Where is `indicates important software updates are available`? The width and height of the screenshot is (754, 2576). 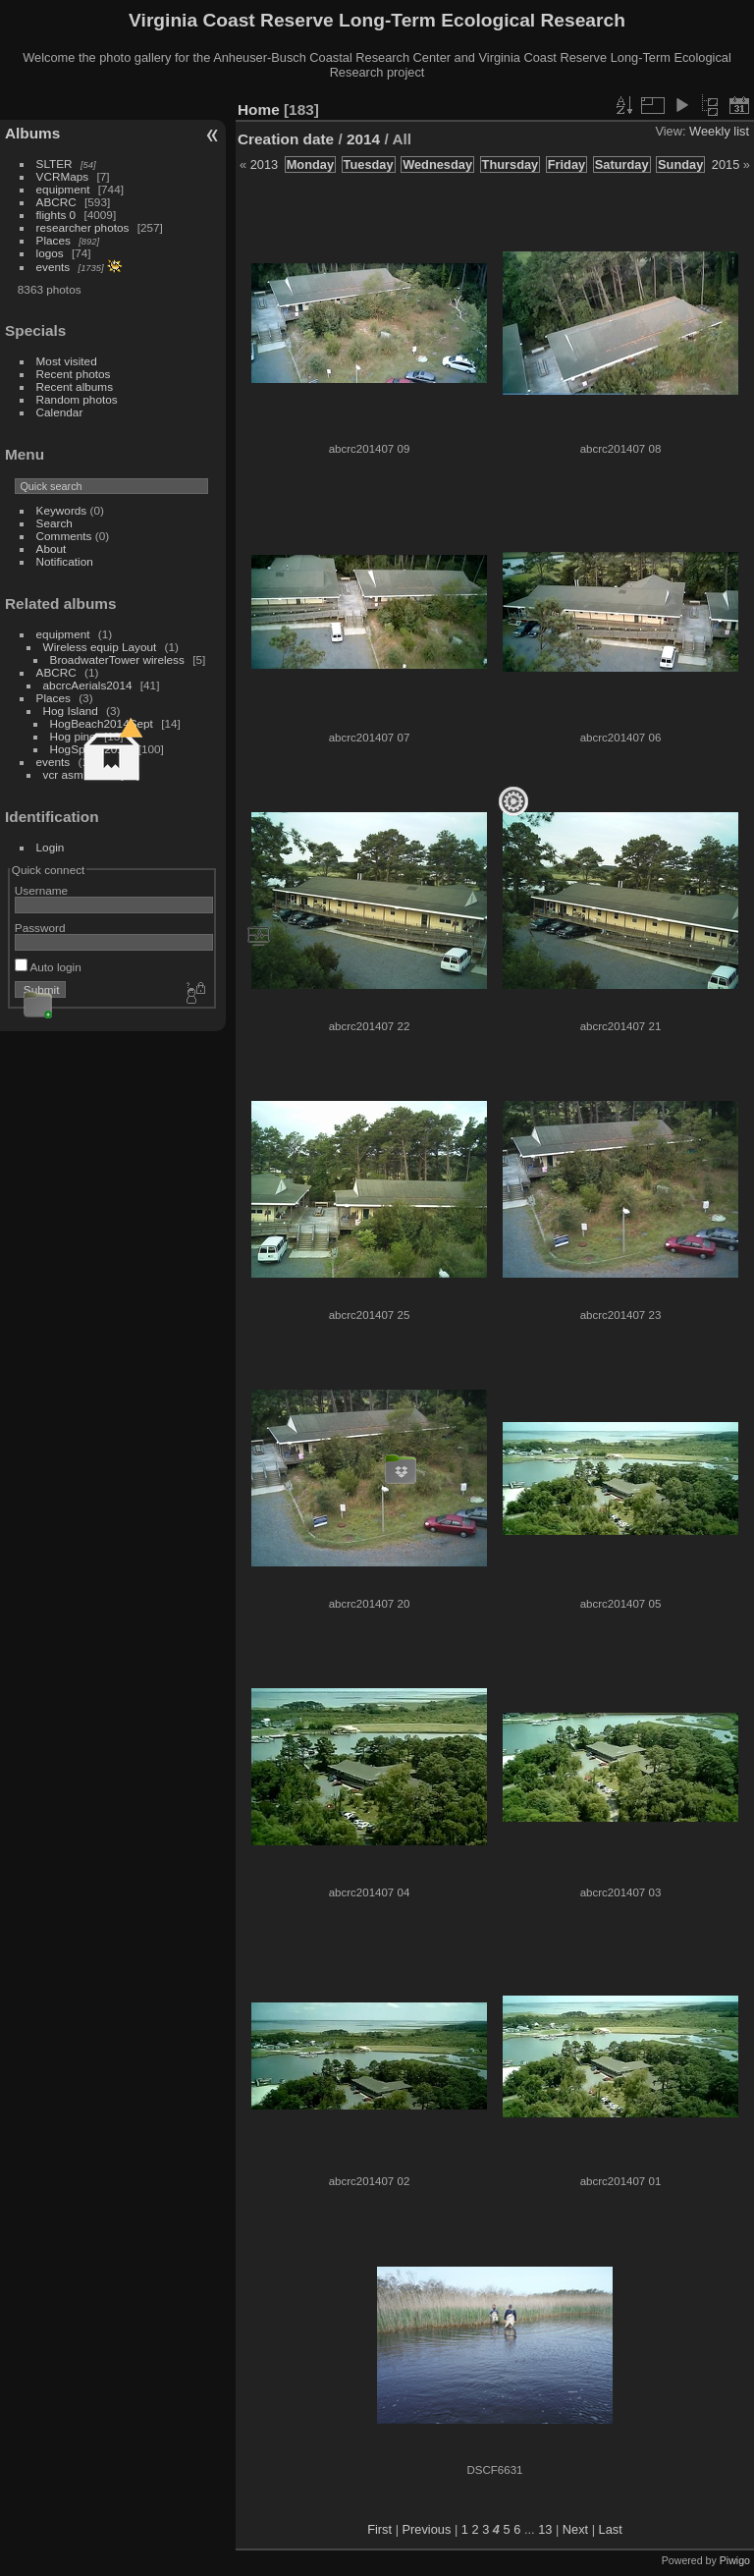 indicates important software updates are available is located at coordinates (111, 748).